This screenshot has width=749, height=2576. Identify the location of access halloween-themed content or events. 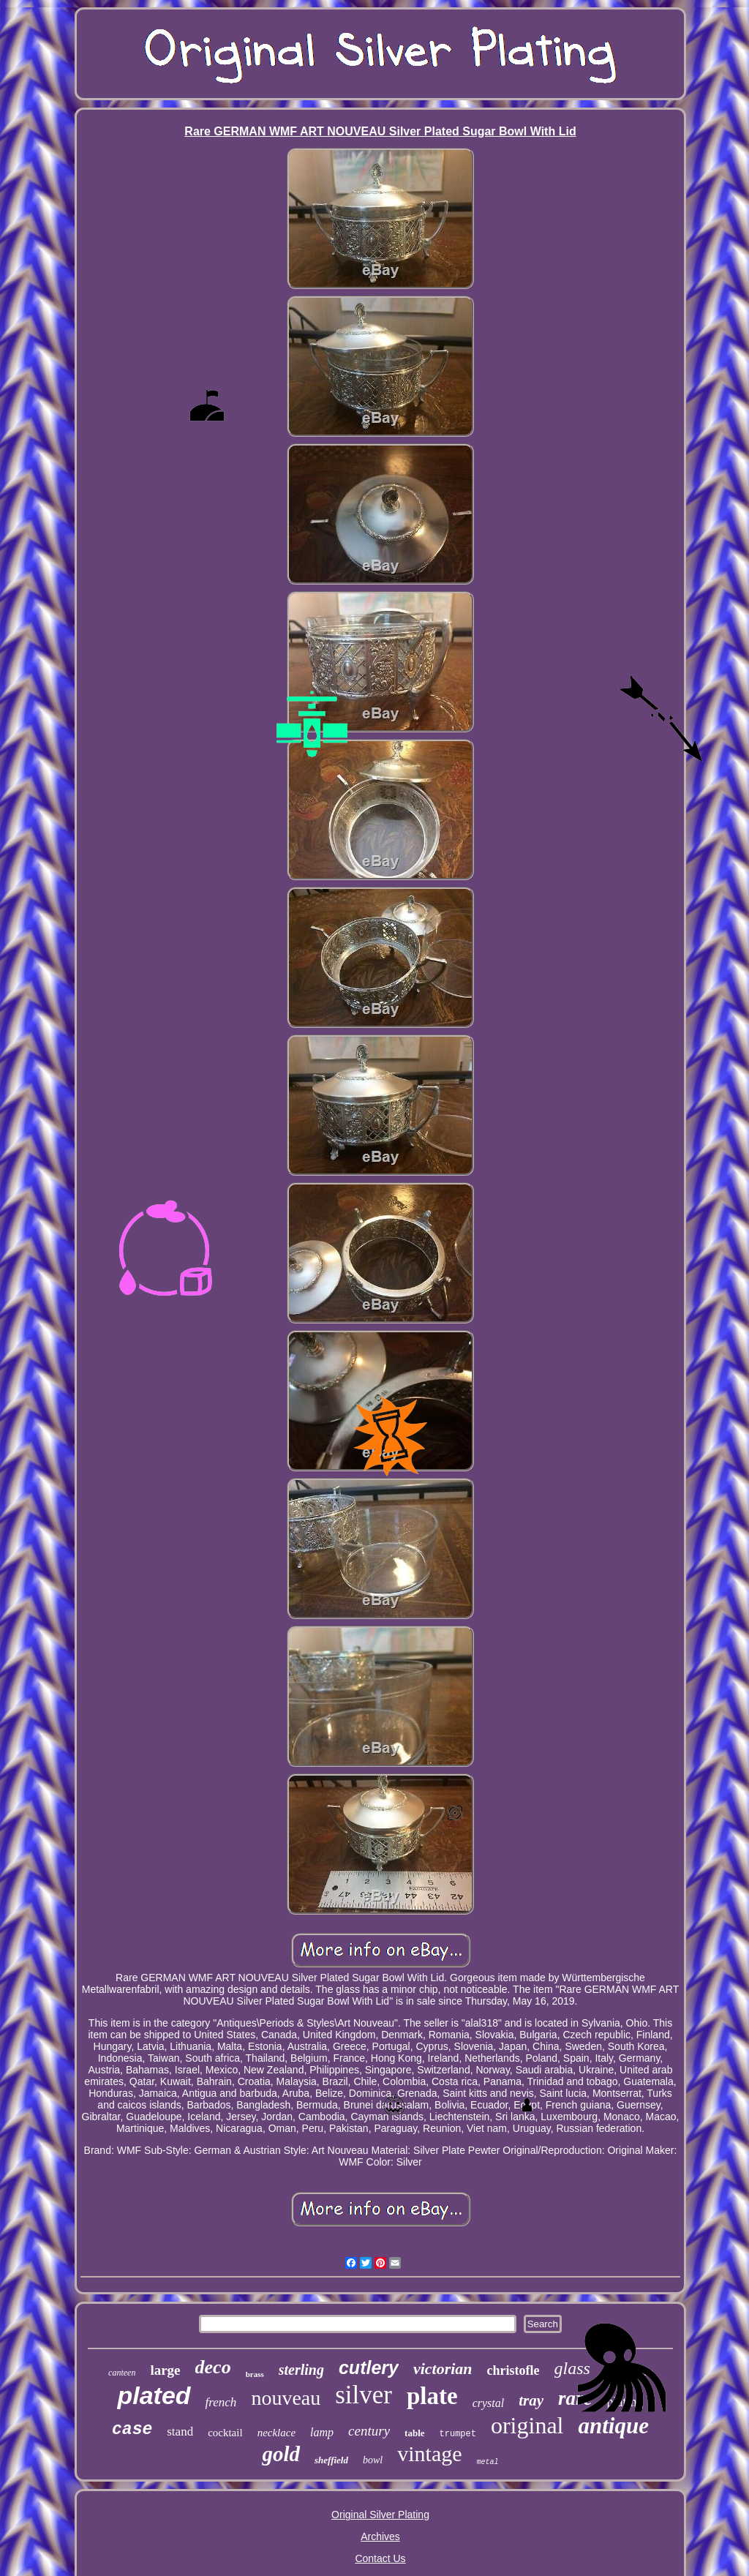
(394, 2104).